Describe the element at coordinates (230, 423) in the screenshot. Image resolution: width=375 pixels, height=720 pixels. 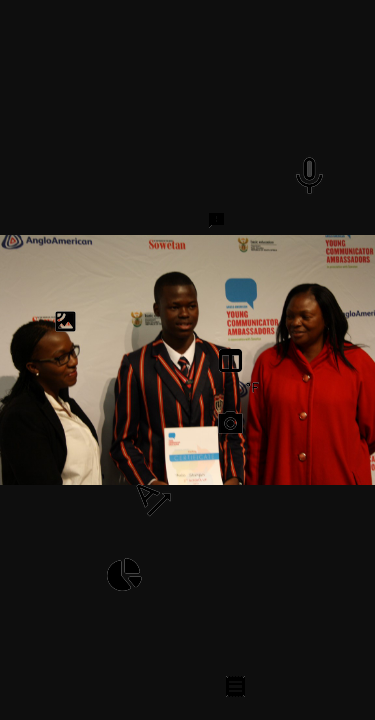
I see `take a photo` at that location.